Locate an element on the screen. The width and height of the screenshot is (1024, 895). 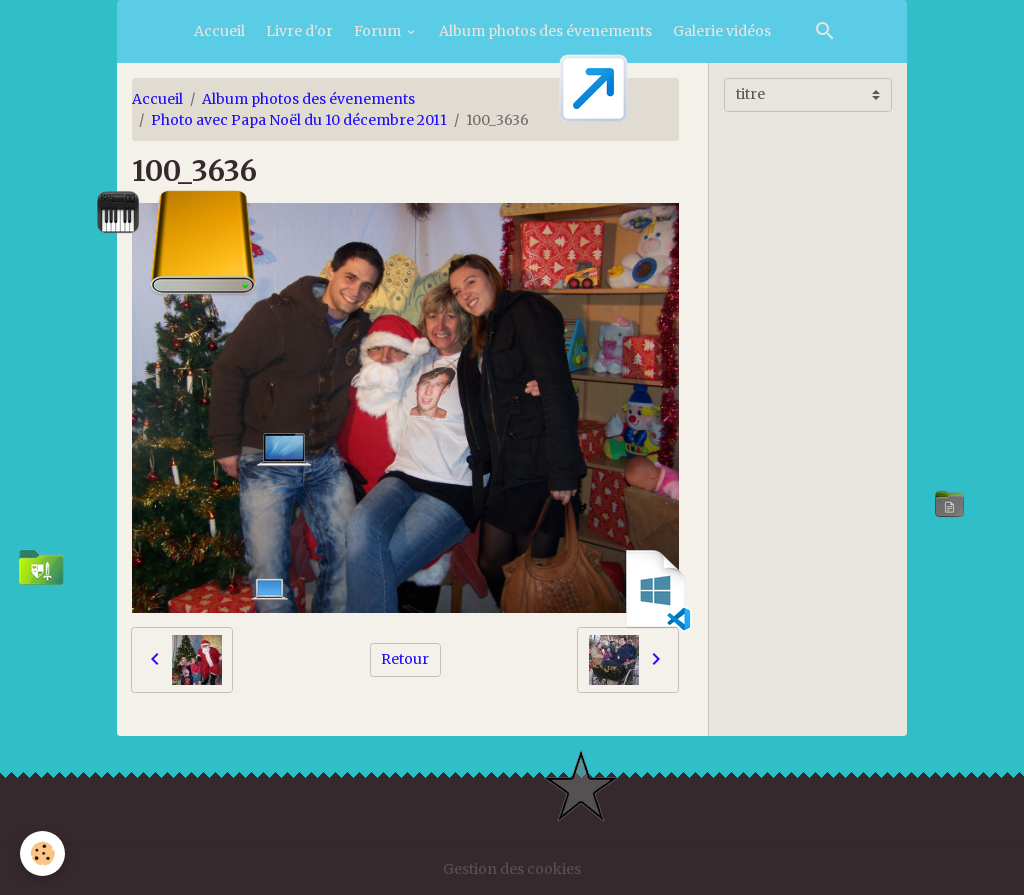
open a batch file in Visual Studio Code is located at coordinates (655, 590).